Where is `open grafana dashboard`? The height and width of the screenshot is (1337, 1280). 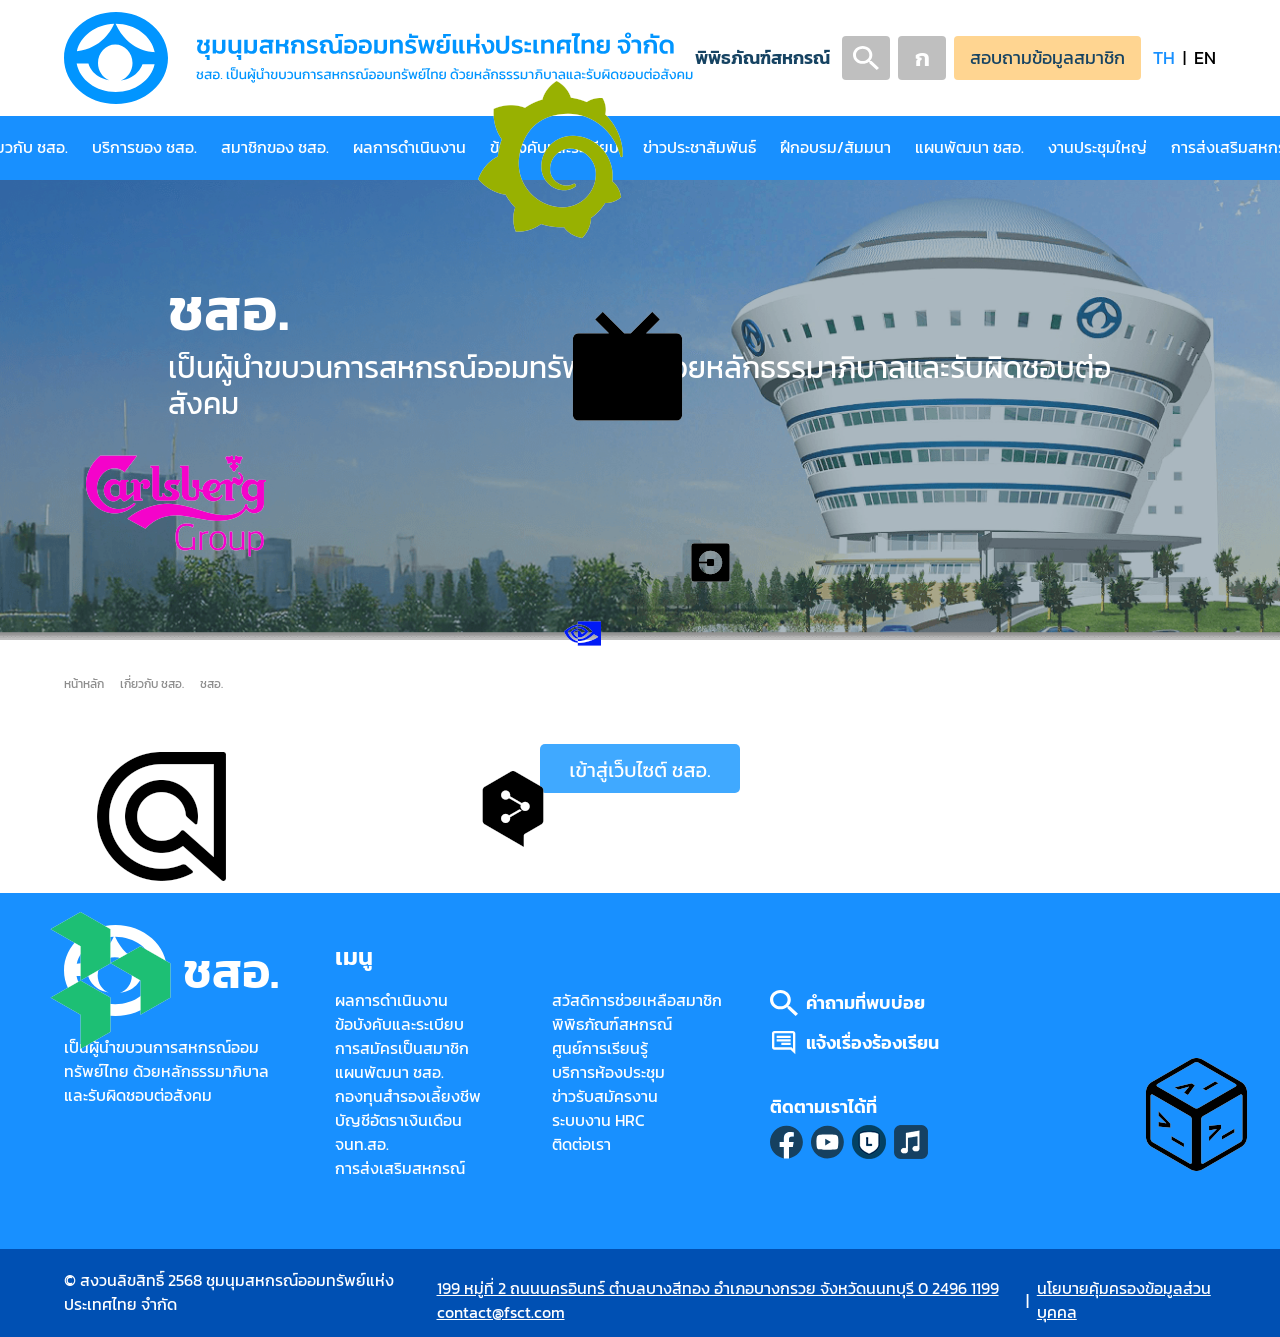 open grafana dashboard is located at coordinates (550, 159).